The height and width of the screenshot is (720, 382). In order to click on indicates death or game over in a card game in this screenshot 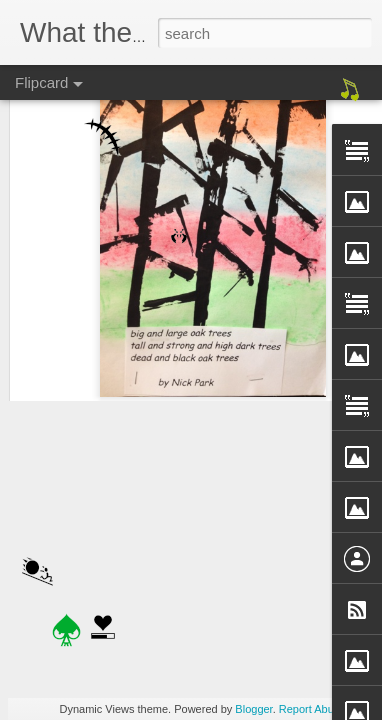, I will do `click(66, 629)`.